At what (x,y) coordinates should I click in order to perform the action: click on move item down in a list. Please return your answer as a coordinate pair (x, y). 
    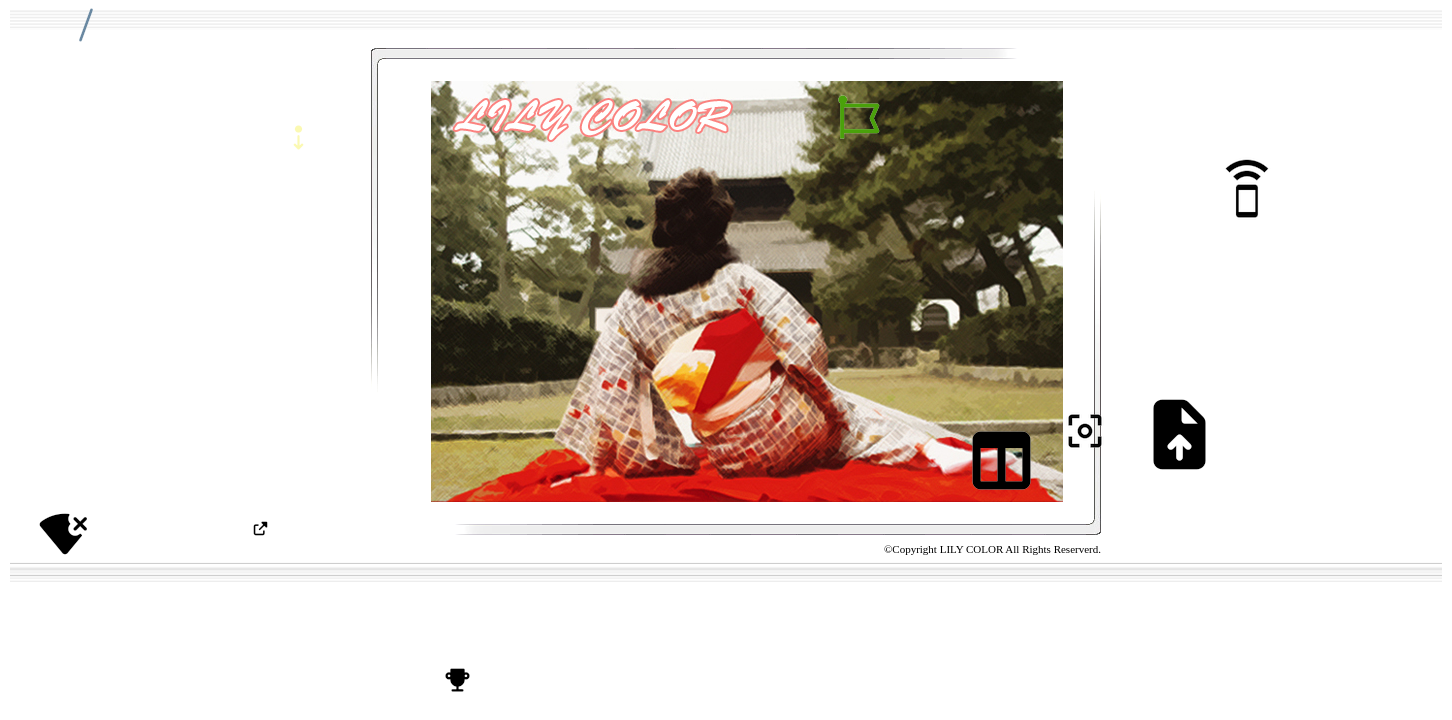
    Looking at the image, I should click on (298, 137).